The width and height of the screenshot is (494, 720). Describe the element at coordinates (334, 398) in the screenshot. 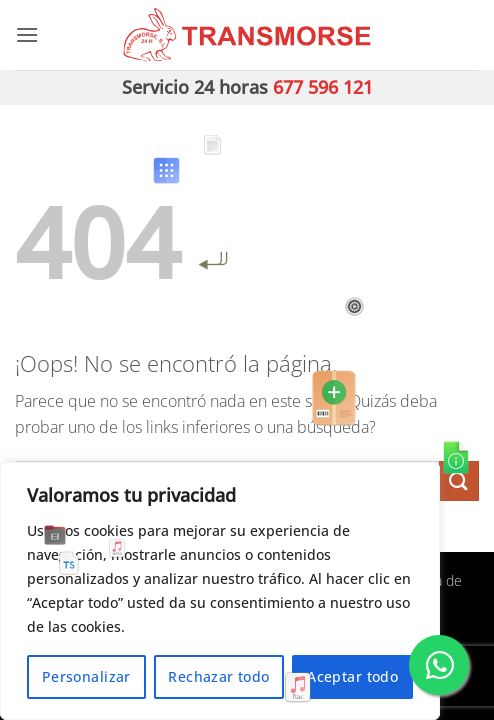

I see `add a new package to install queue` at that location.